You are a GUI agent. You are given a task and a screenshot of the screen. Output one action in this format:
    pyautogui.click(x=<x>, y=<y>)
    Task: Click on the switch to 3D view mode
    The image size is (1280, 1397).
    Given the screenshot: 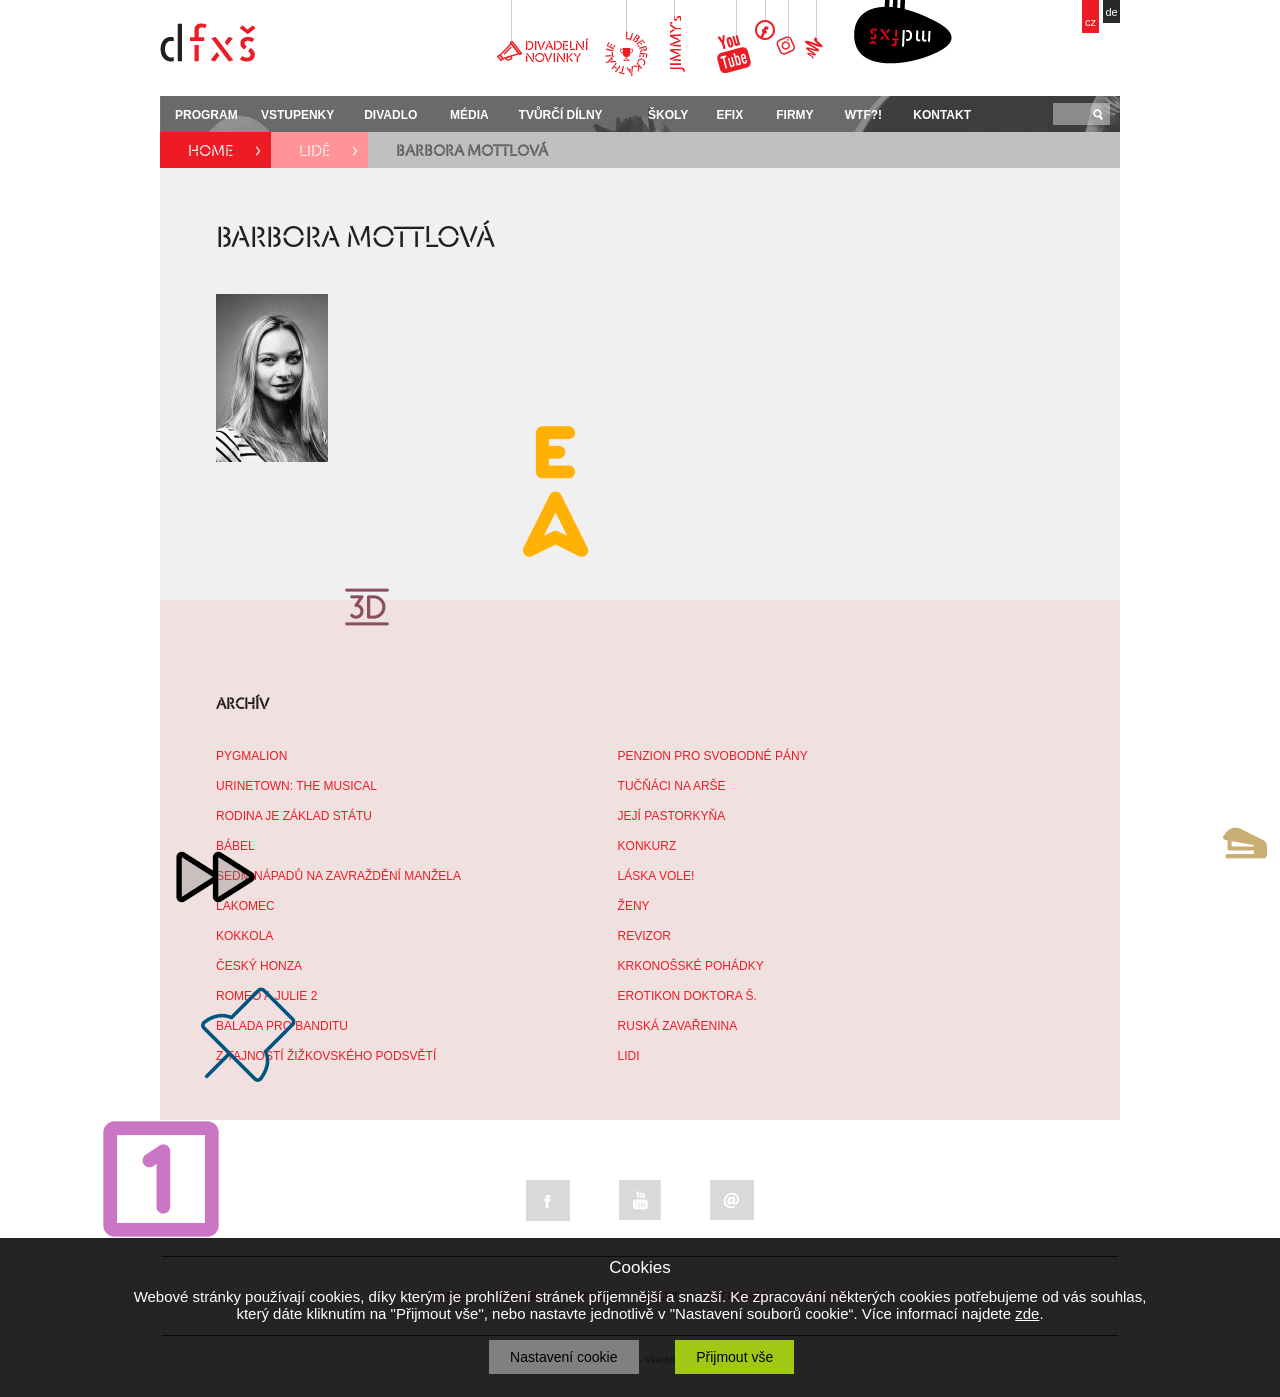 What is the action you would take?
    pyautogui.click(x=367, y=607)
    